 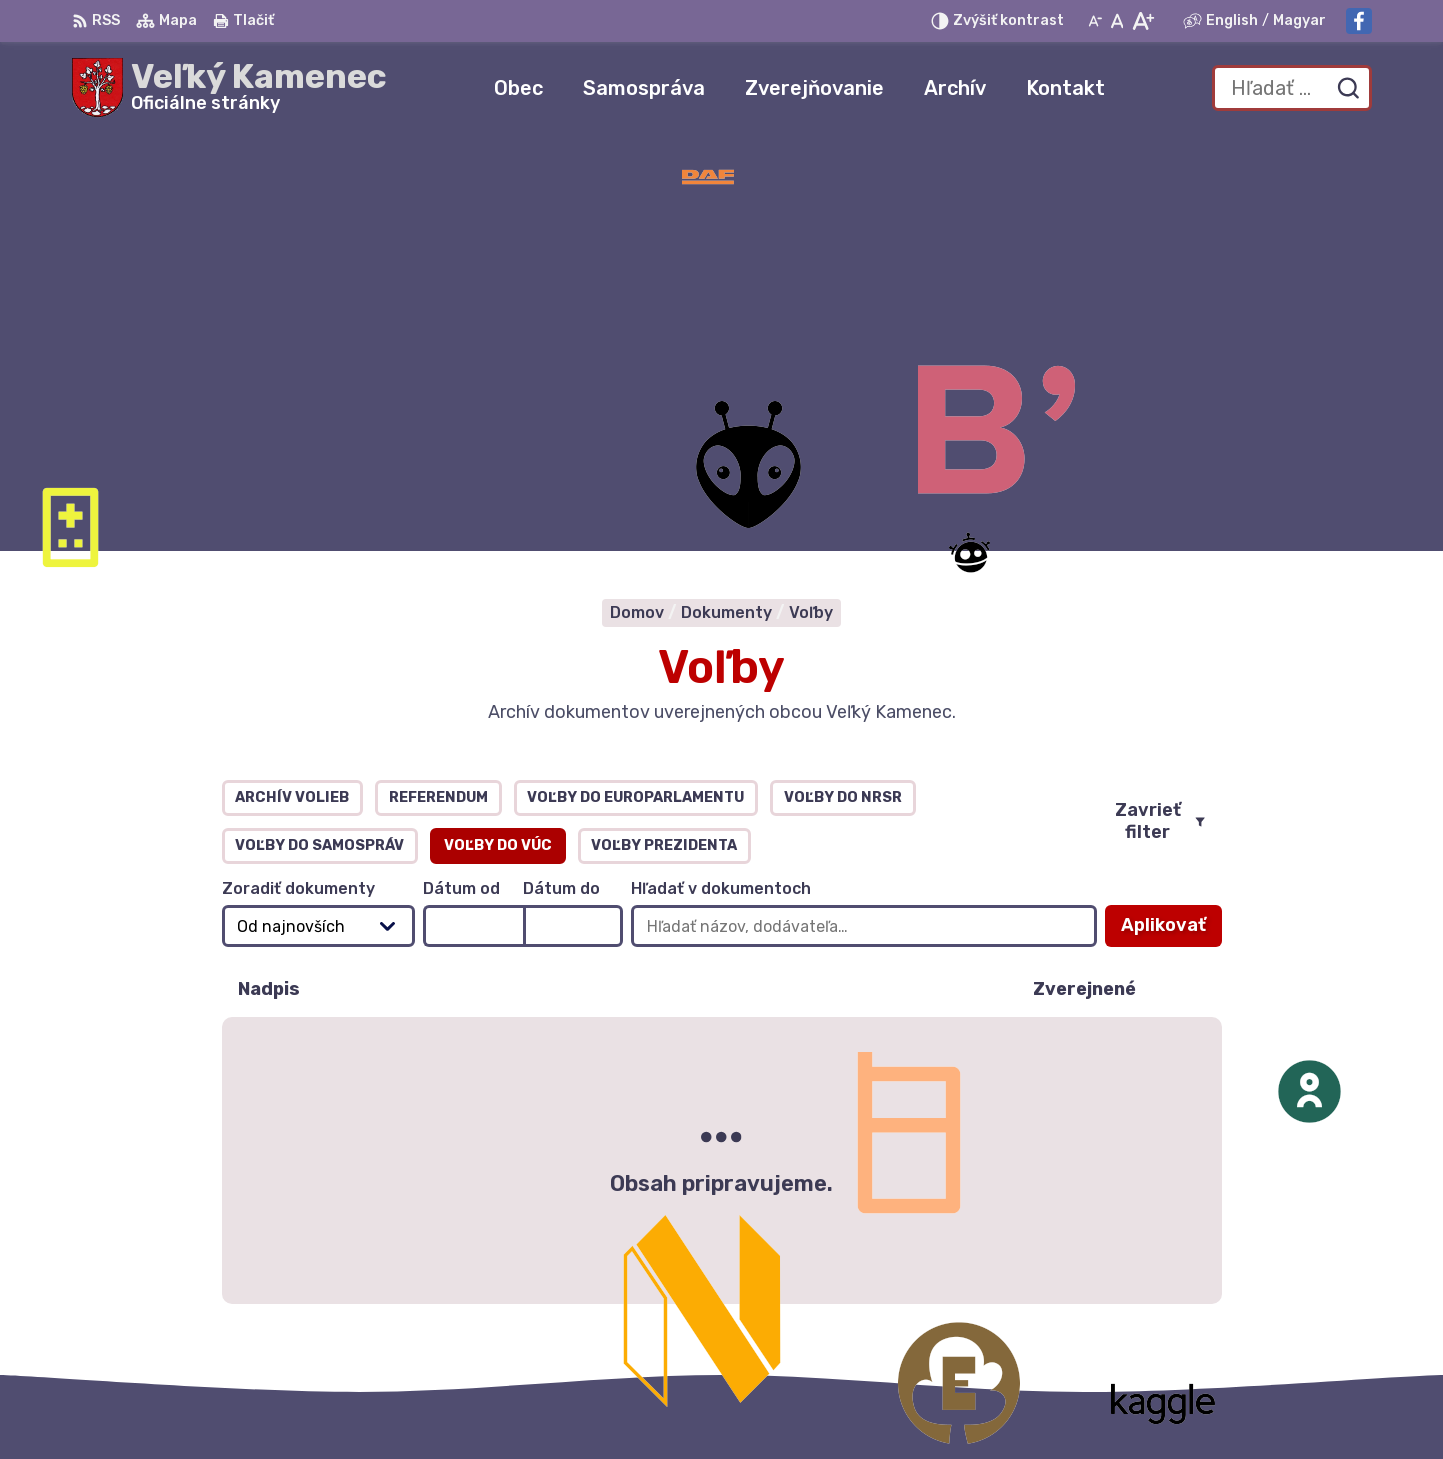 What do you see at coordinates (748, 464) in the screenshot?
I see `open PlatformIO IDE or development environment` at bounding box center [748, 464].